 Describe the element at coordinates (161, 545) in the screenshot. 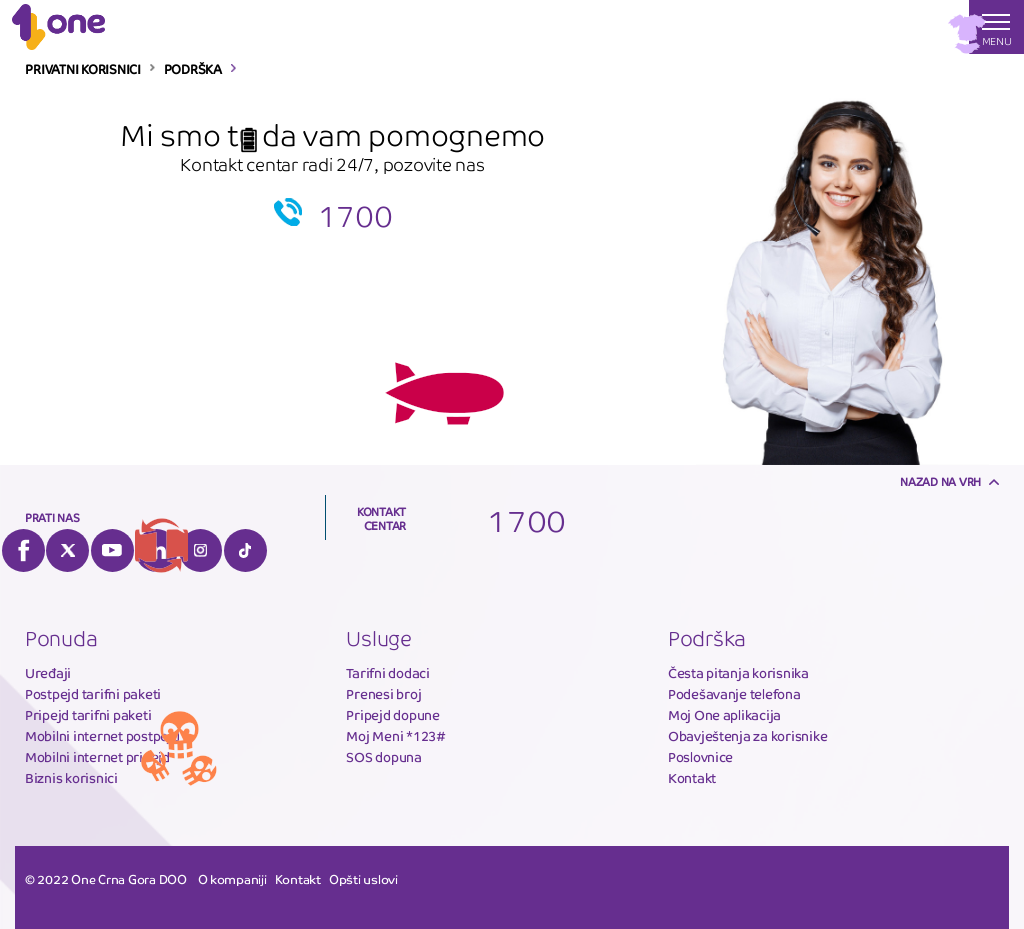

I see `swap or exchange cards` at that location.